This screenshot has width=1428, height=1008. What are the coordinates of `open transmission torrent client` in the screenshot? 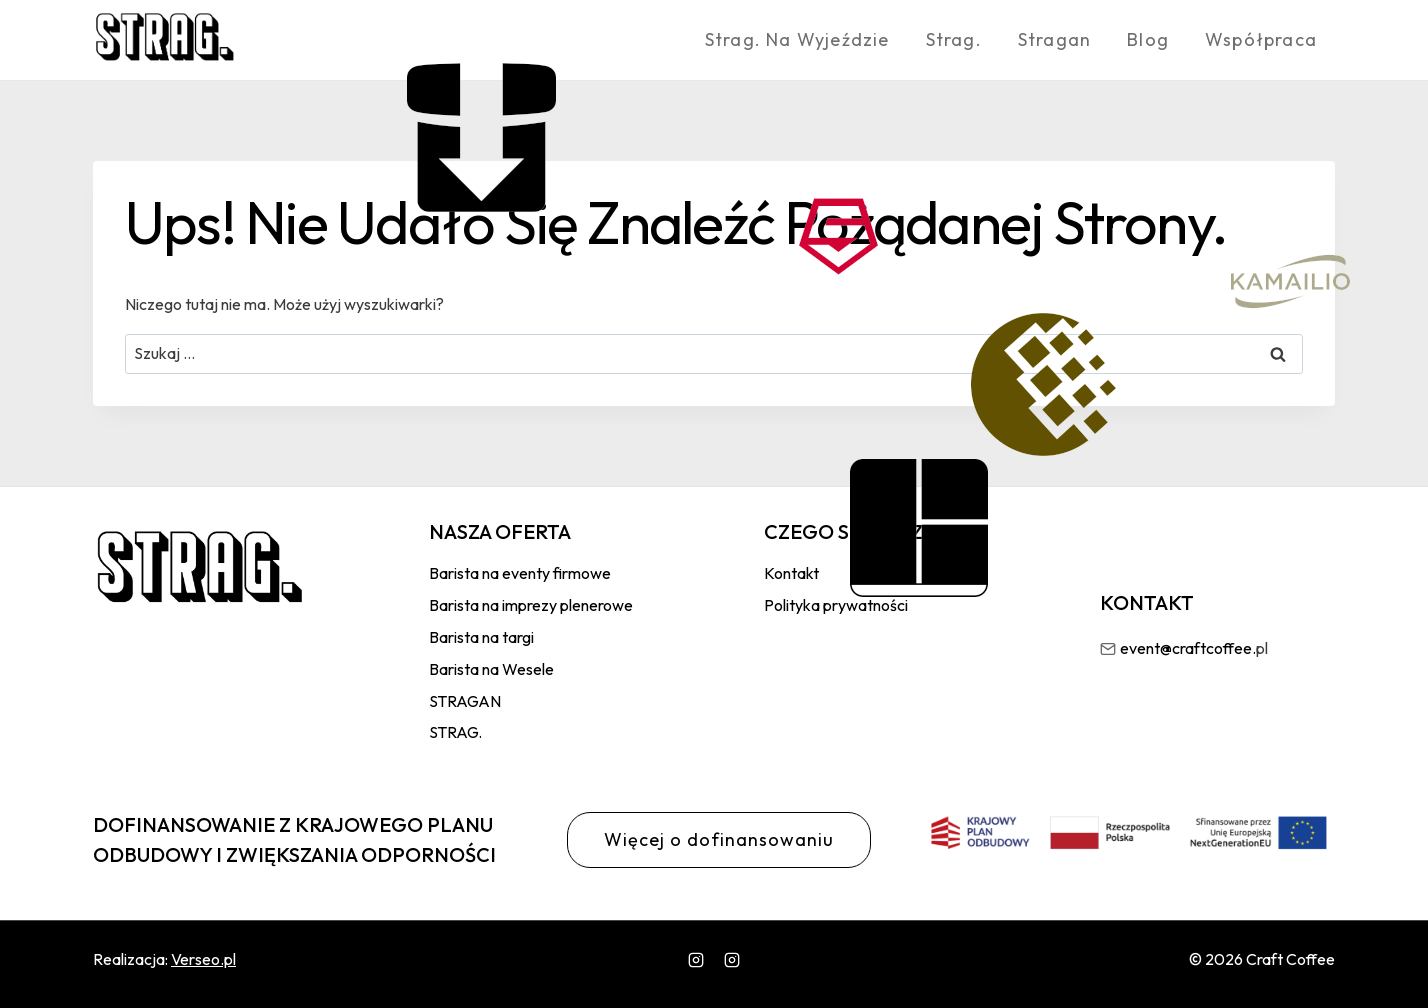 It's located at (481, 137).